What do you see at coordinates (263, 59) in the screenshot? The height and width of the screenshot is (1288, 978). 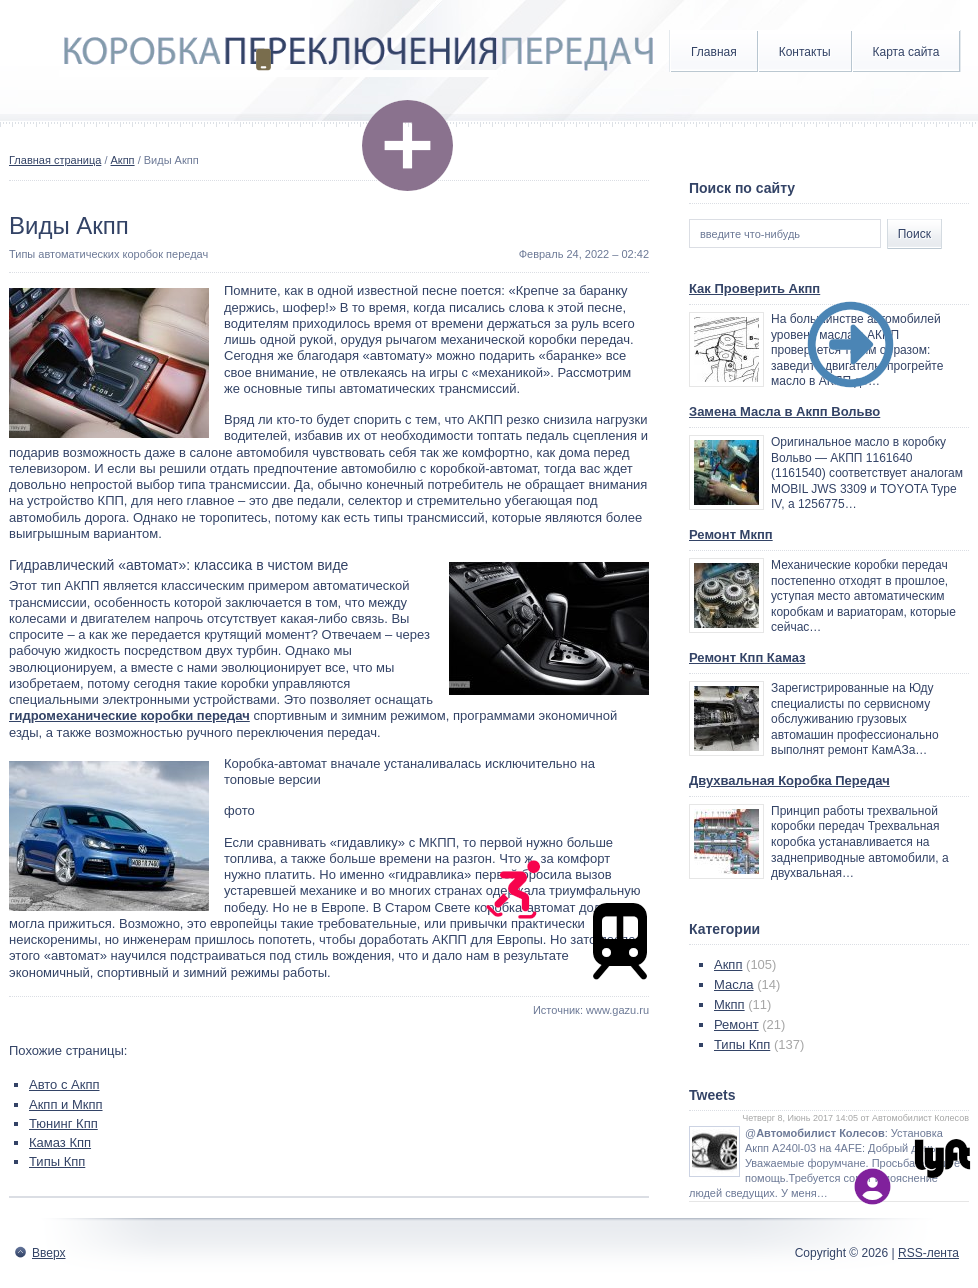 I see `call or contact via mobile phone` at bounding box center [263, 59].